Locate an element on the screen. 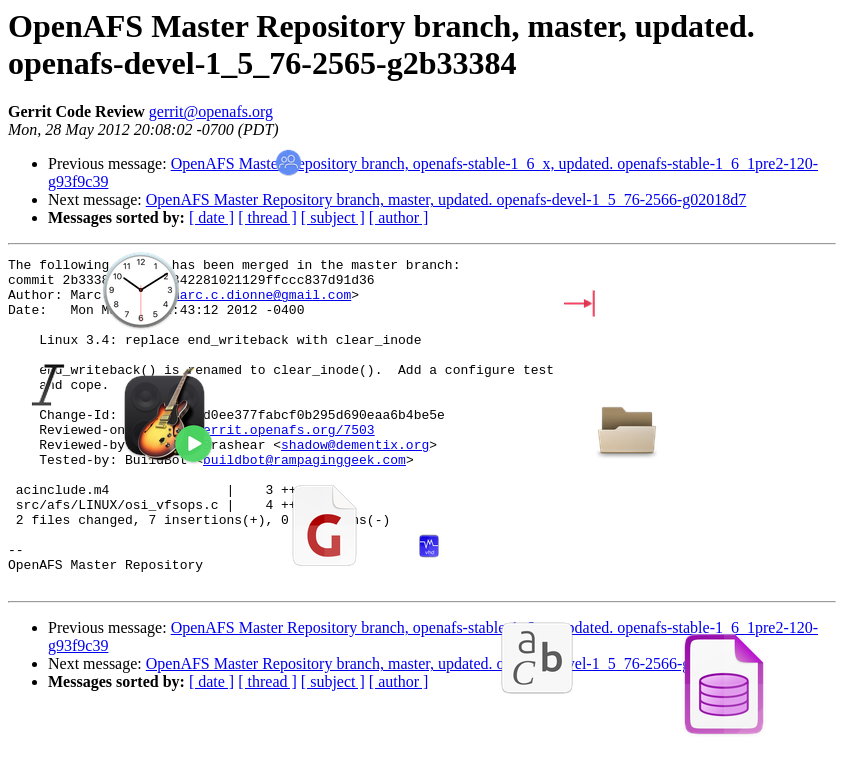  apply italic formatting to selected text is located at coordinates (48, 385).